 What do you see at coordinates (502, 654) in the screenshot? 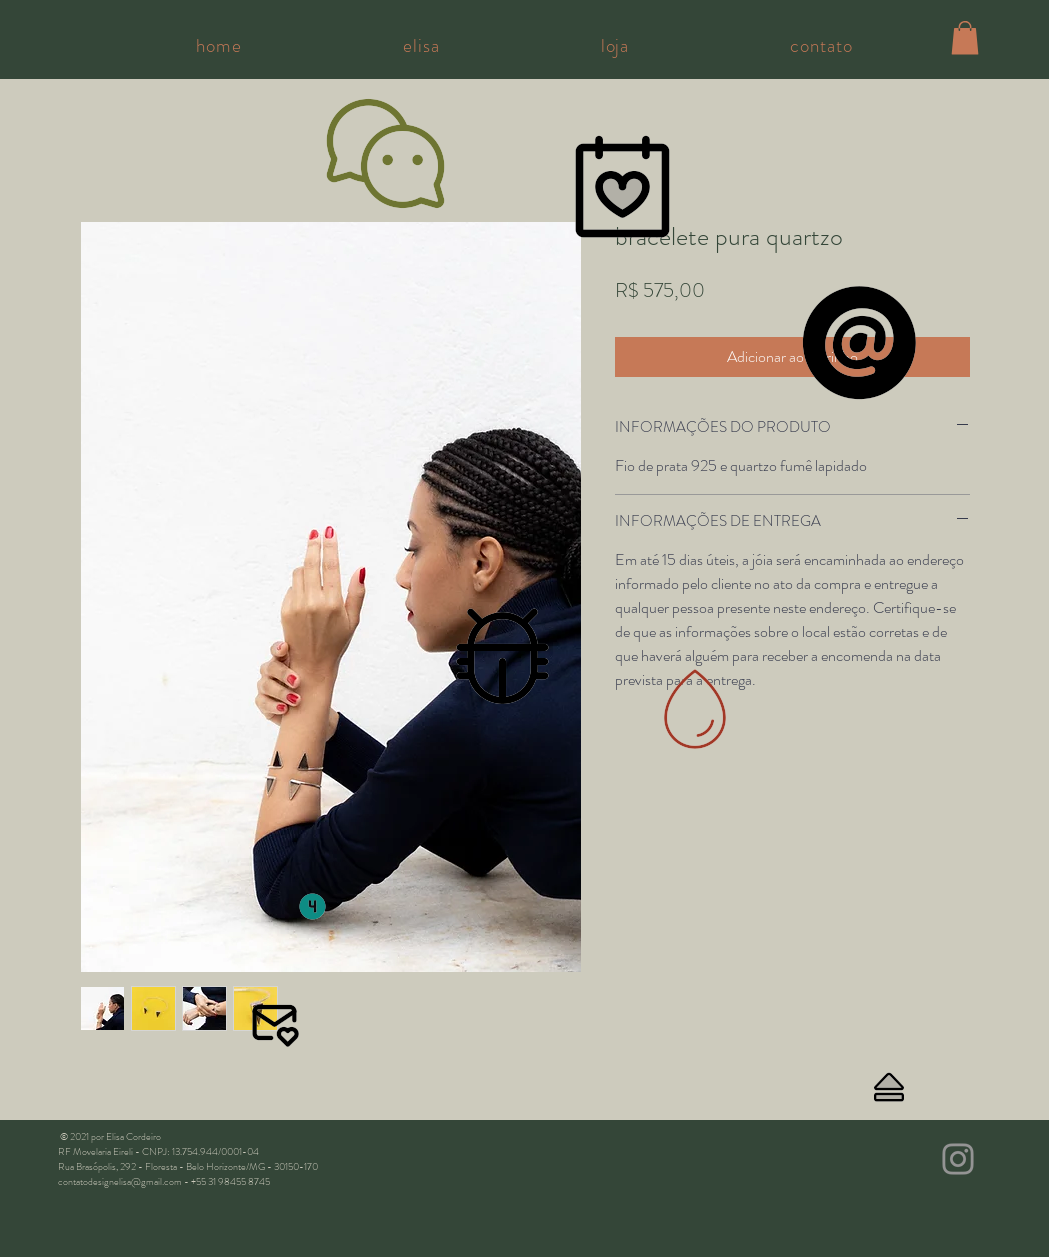
I see `report a bug or issue` at bounding box center [502, 654].